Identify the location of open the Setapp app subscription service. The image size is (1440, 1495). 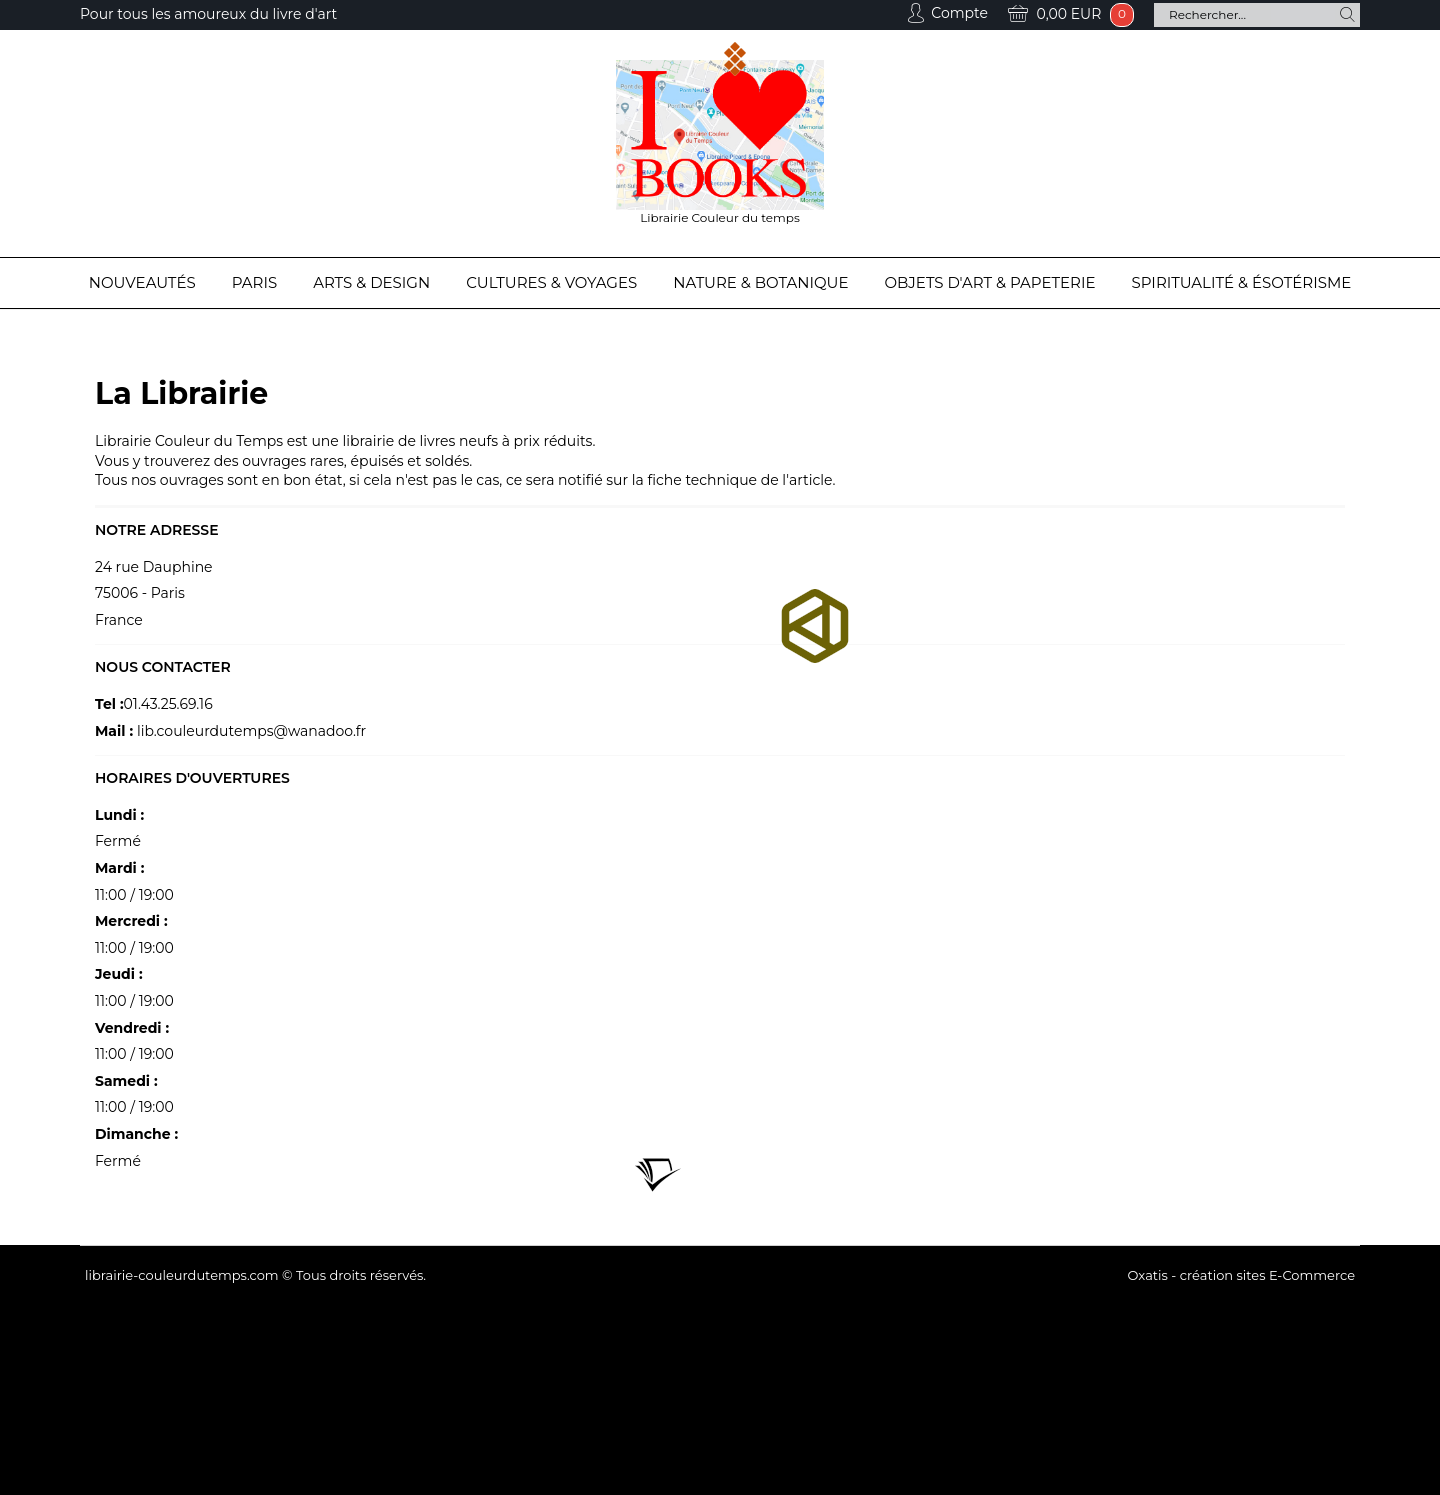
(735, 59).